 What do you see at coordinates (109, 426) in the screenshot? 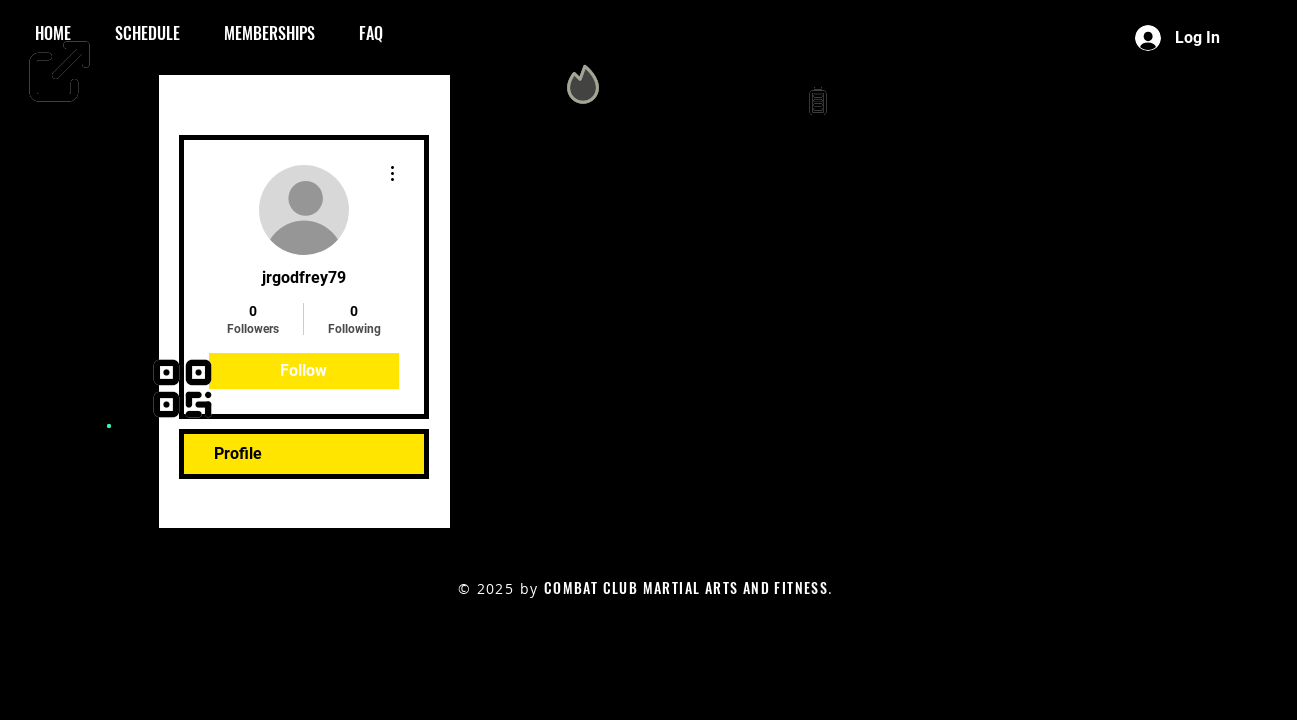
I see `indicates an unread notification or new item` at bounding box center [109, 426].